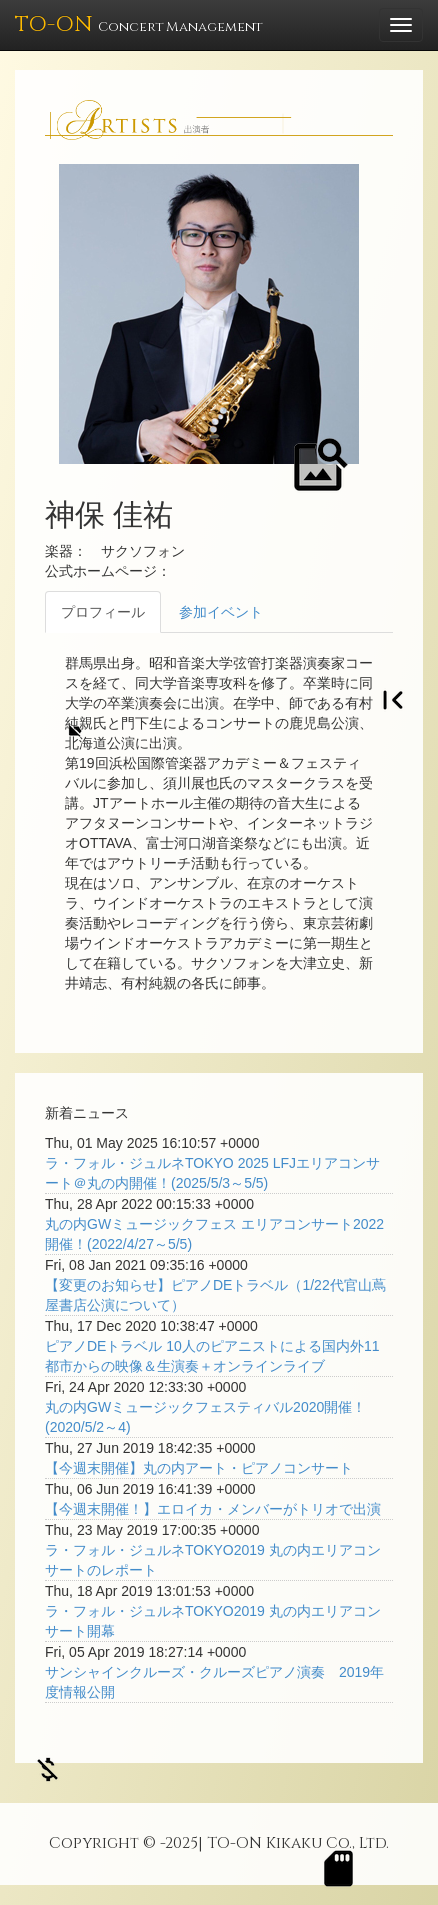  I want to click on remove a label or tag, so click(75, 731).